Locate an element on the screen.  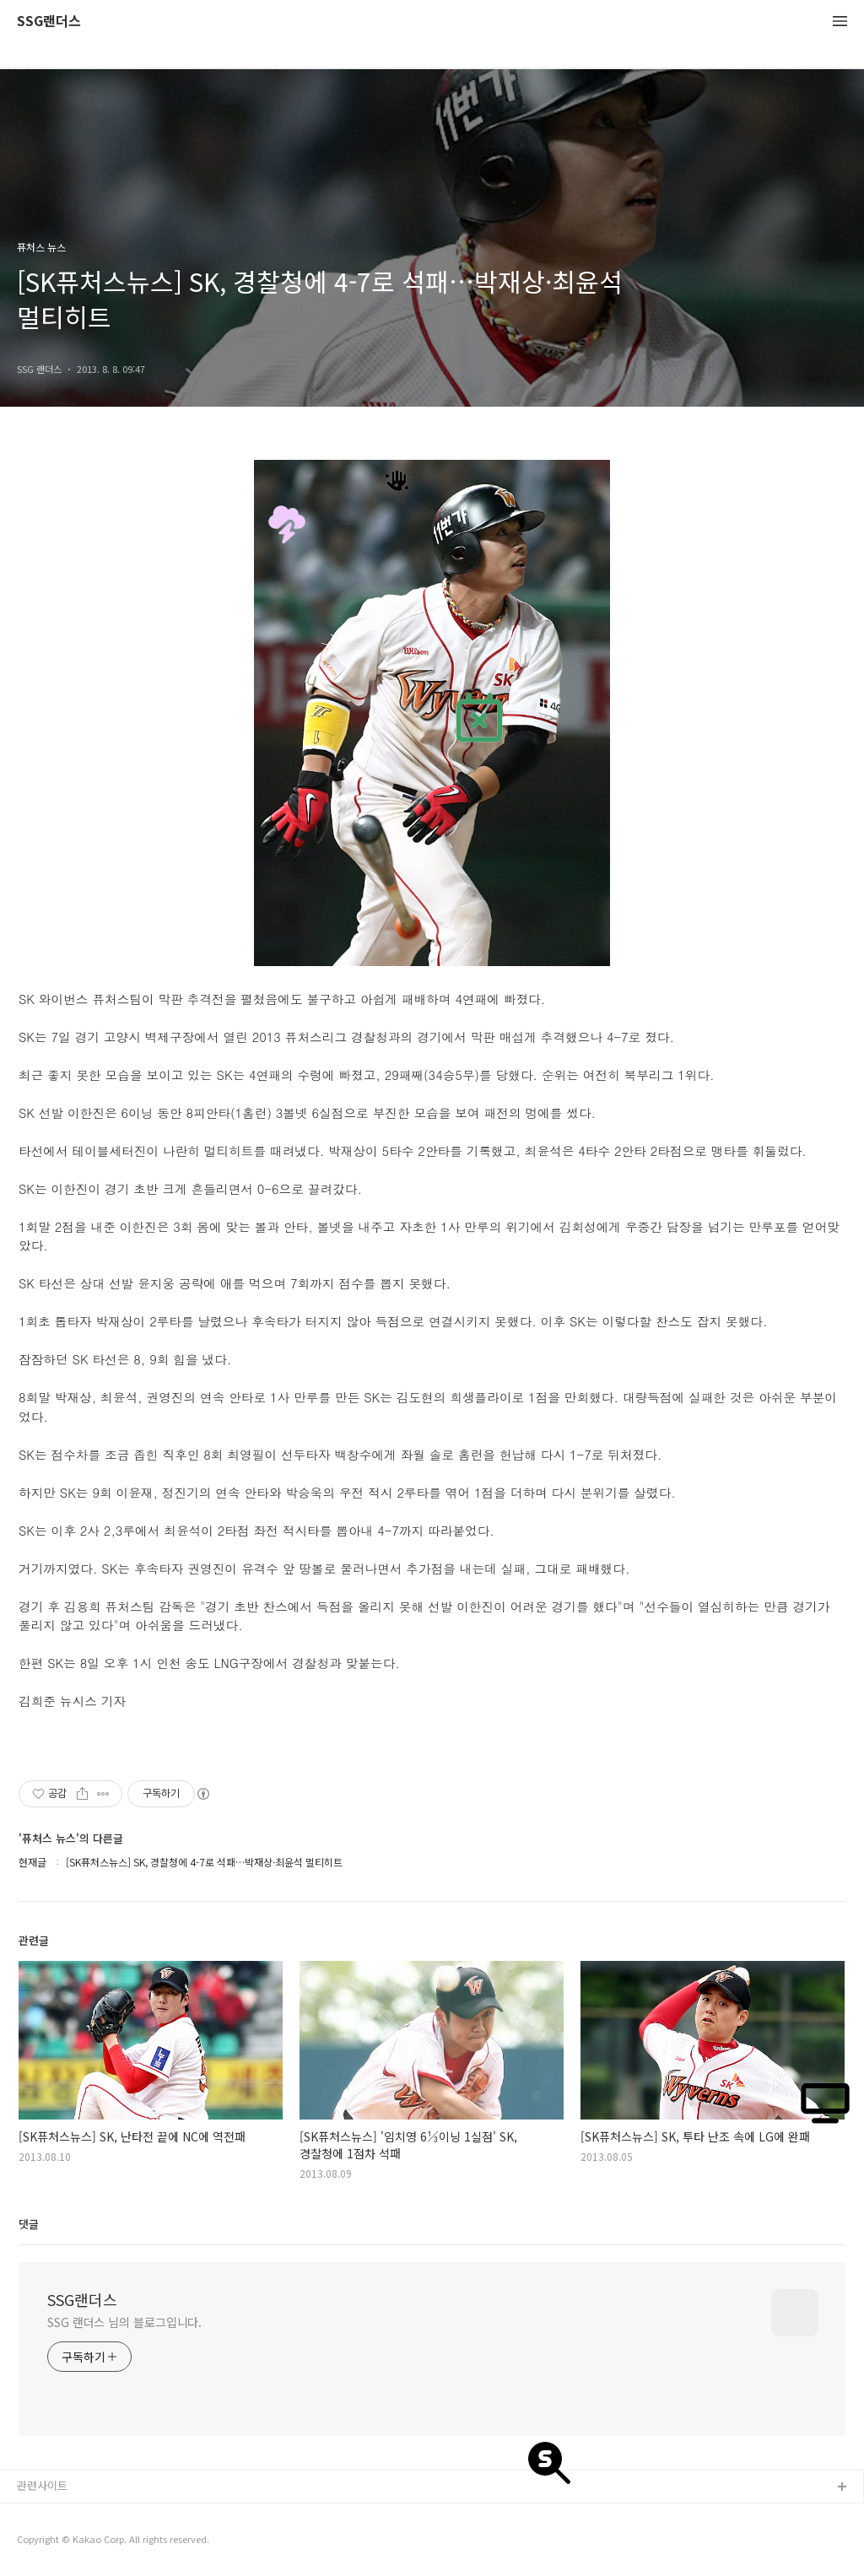
search for pricing or financial information is located at coordinates (549, 2463).